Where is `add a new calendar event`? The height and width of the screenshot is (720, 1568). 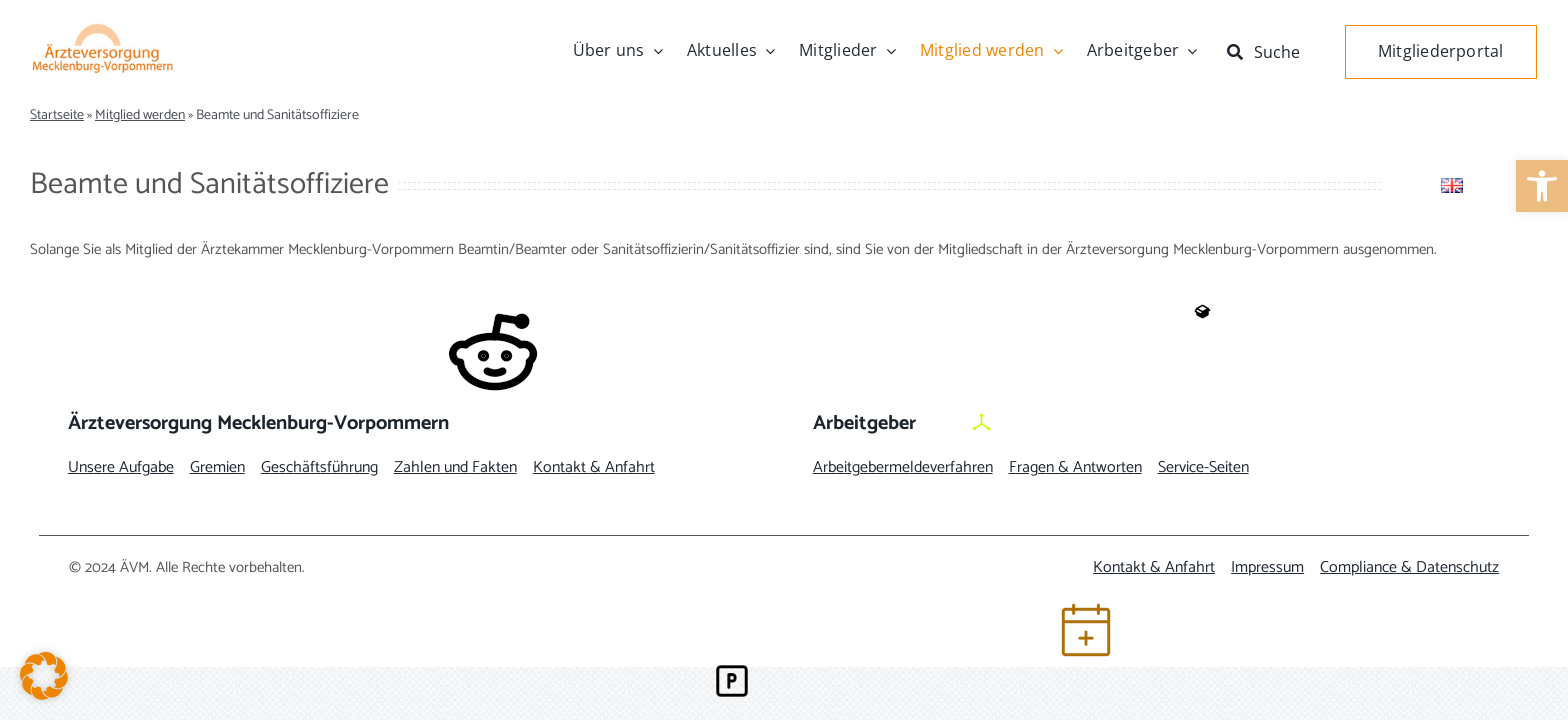 add a new calendar event is located at coordinates (1086, 632).